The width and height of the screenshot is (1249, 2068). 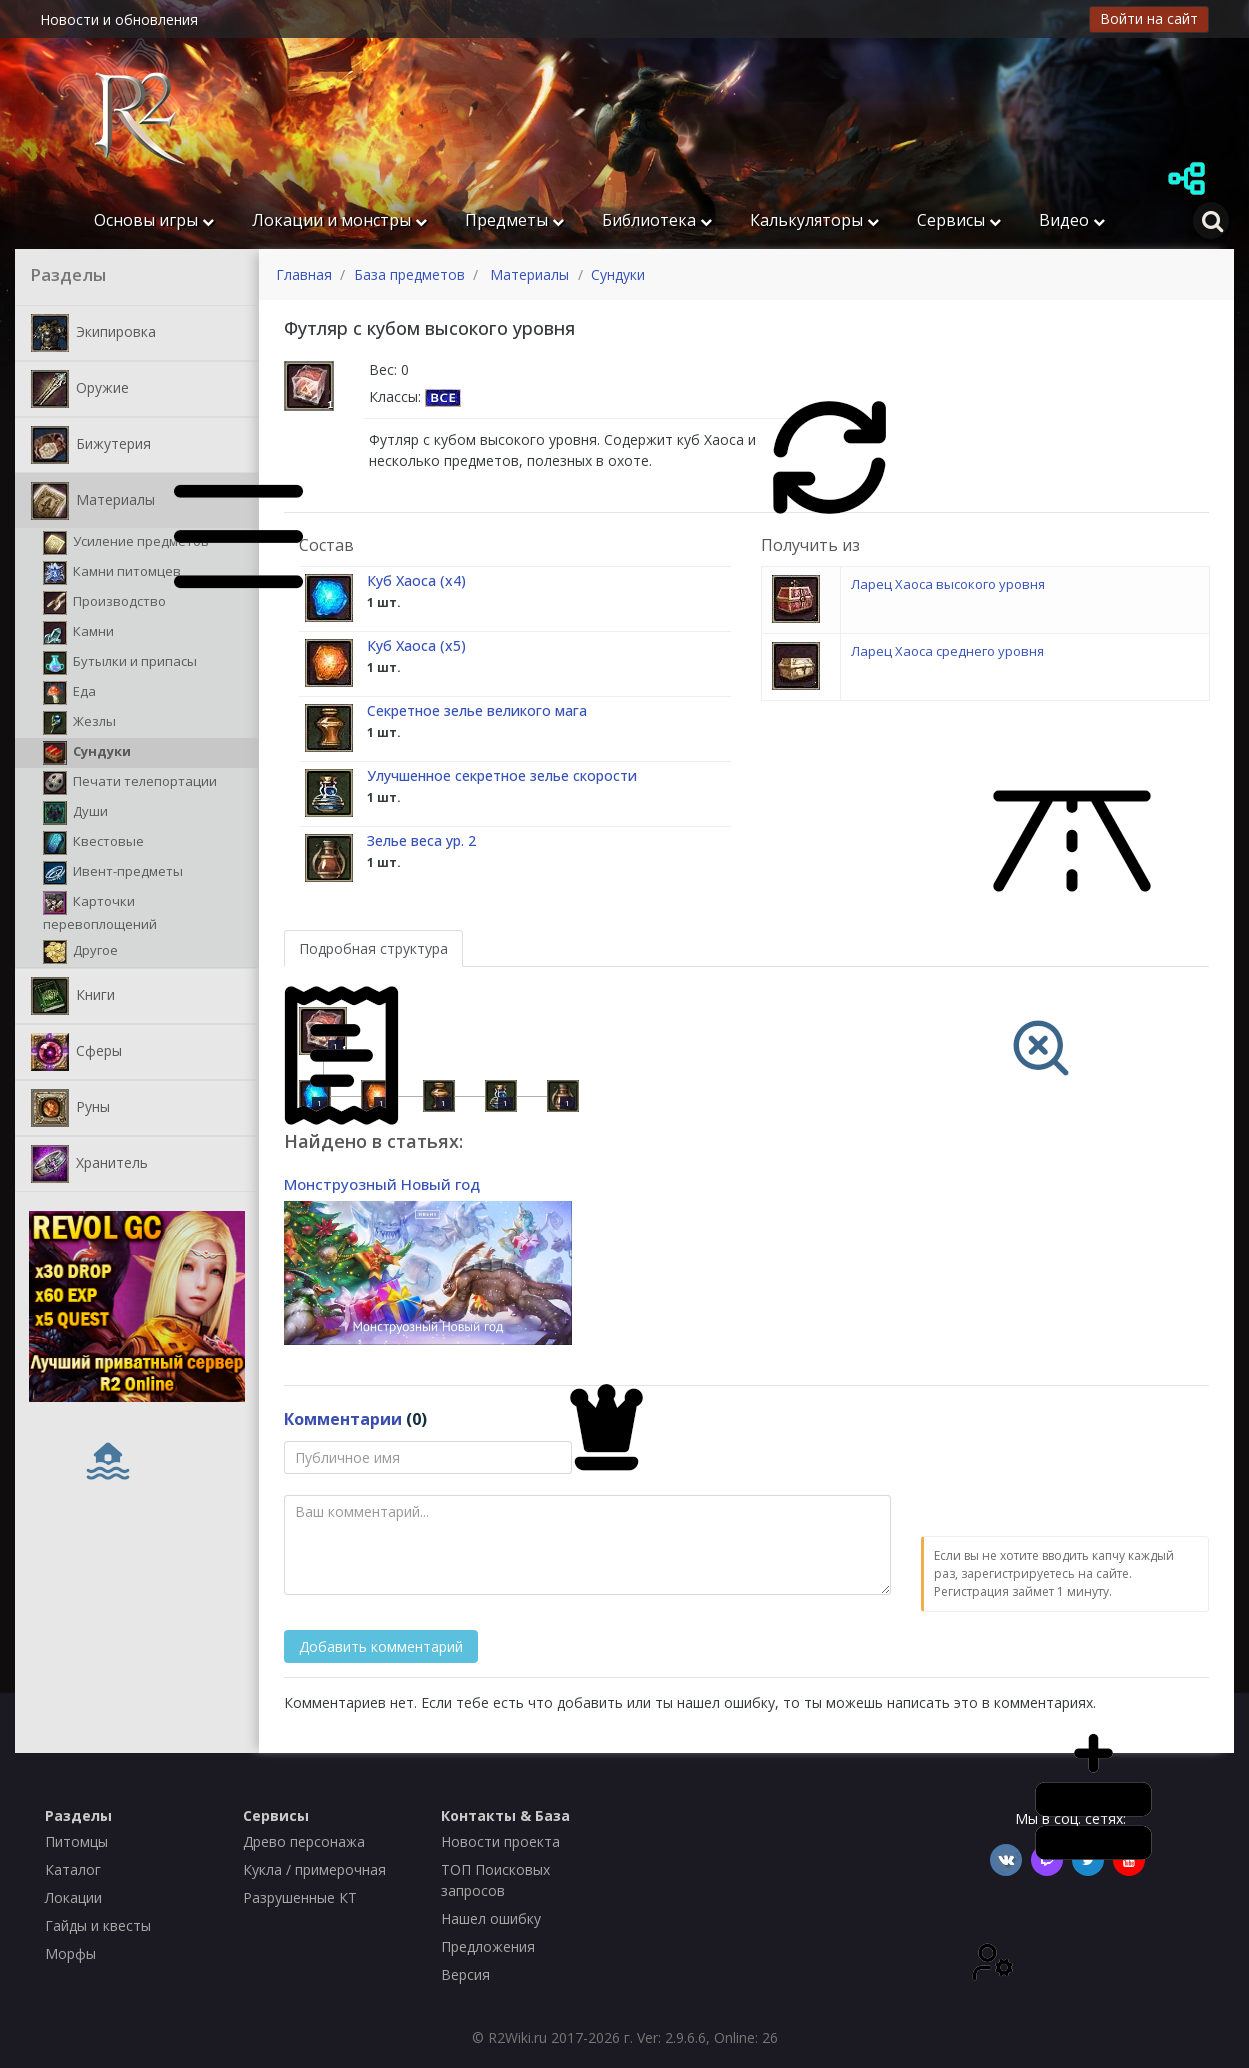 What do you see at coordinates (238, 536) in the screenshot?
I see `justify text alignment` at bounding box center [238, 536].